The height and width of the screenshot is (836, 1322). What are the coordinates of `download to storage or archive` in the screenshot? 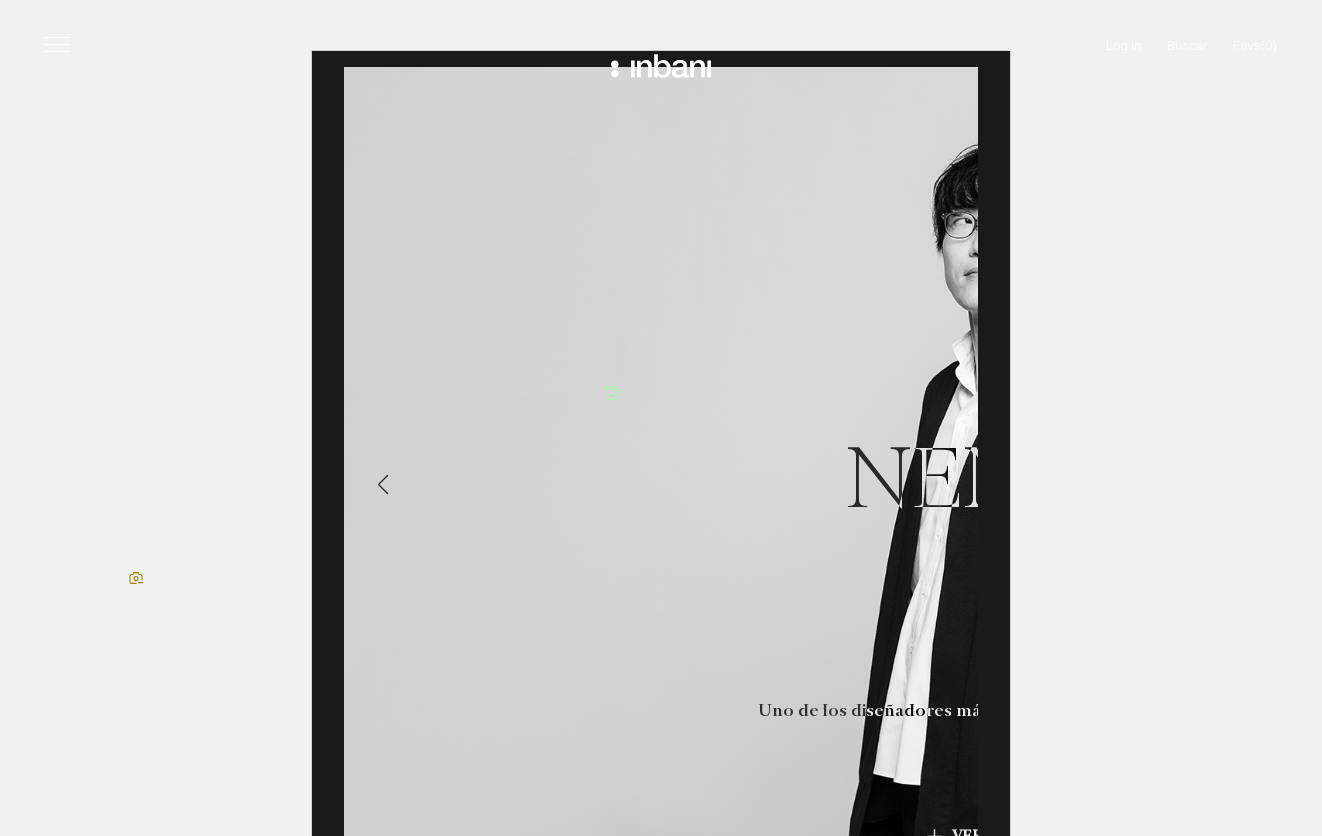 It's located at (612, 393).